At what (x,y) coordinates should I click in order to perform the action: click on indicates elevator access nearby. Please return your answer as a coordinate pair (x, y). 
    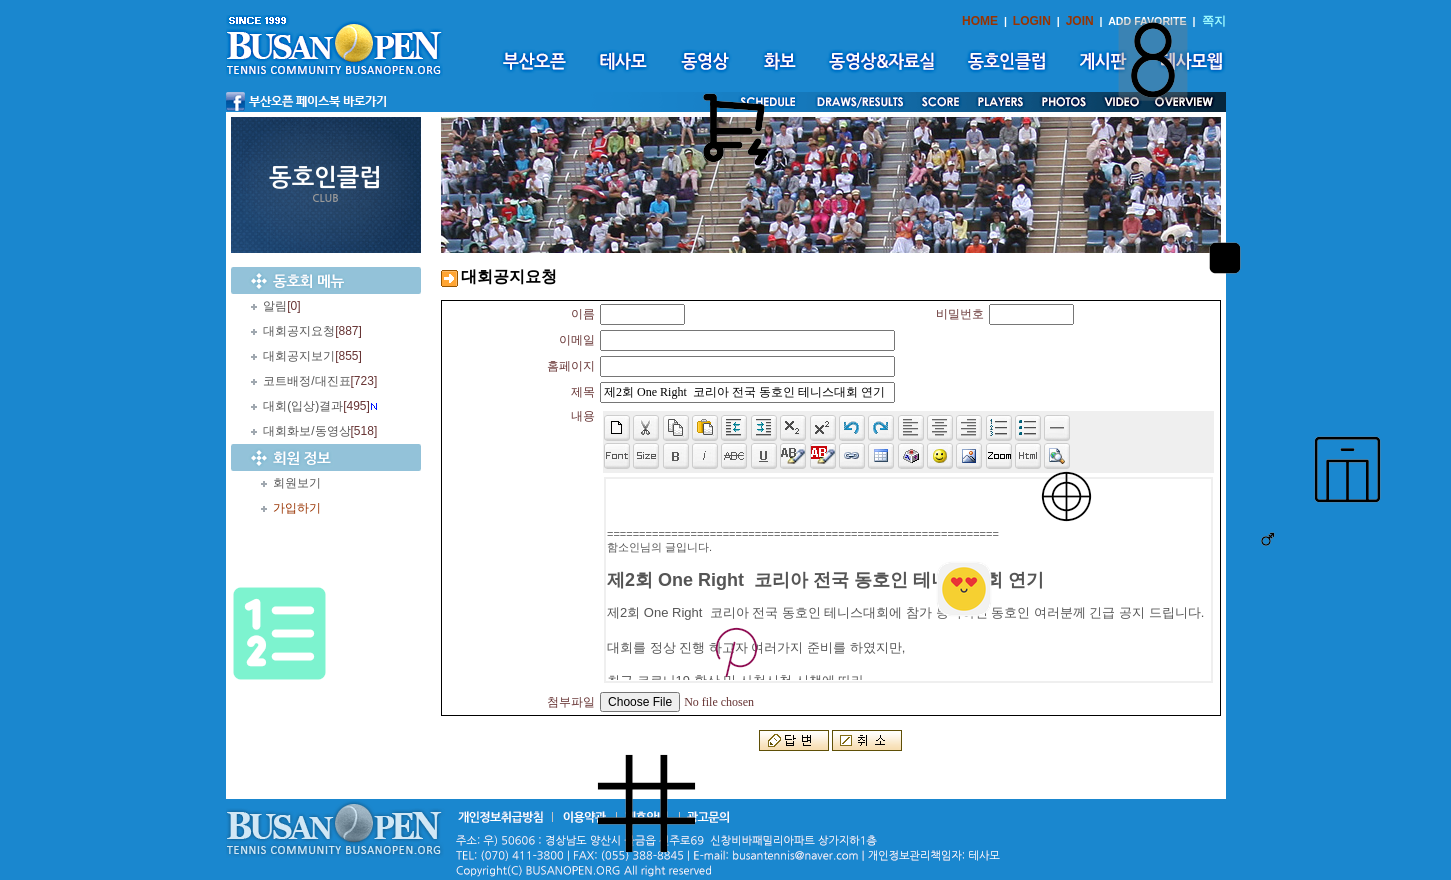
    Looking at the image, I should click on (1347, 469).